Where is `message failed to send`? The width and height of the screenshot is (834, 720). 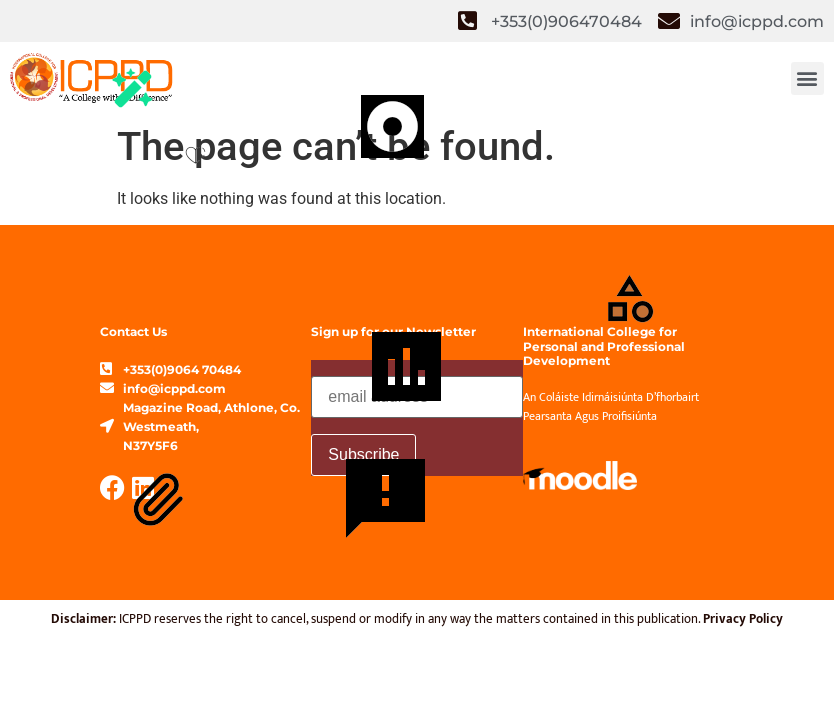 message failed to send is located at coordinates (385, 498).